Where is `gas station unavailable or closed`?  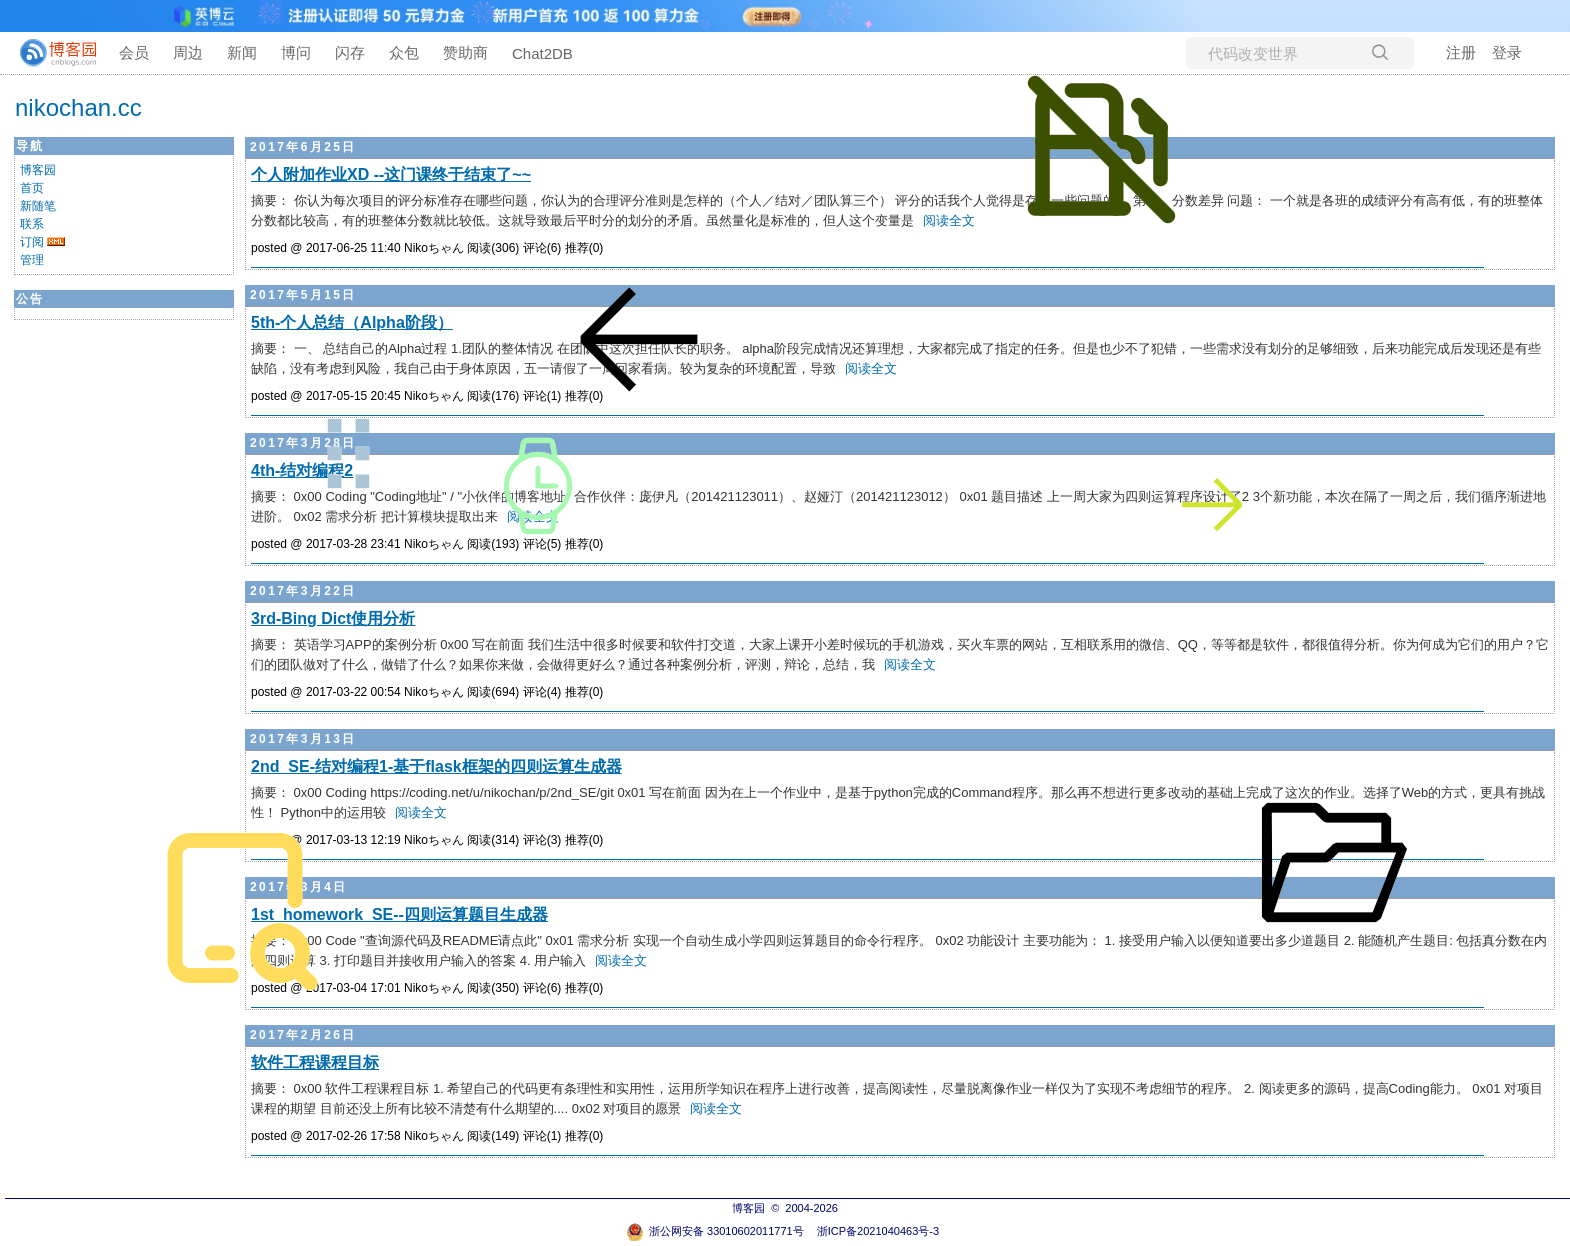 gas station unavailable or closed is located at coordinates (1101, 149).